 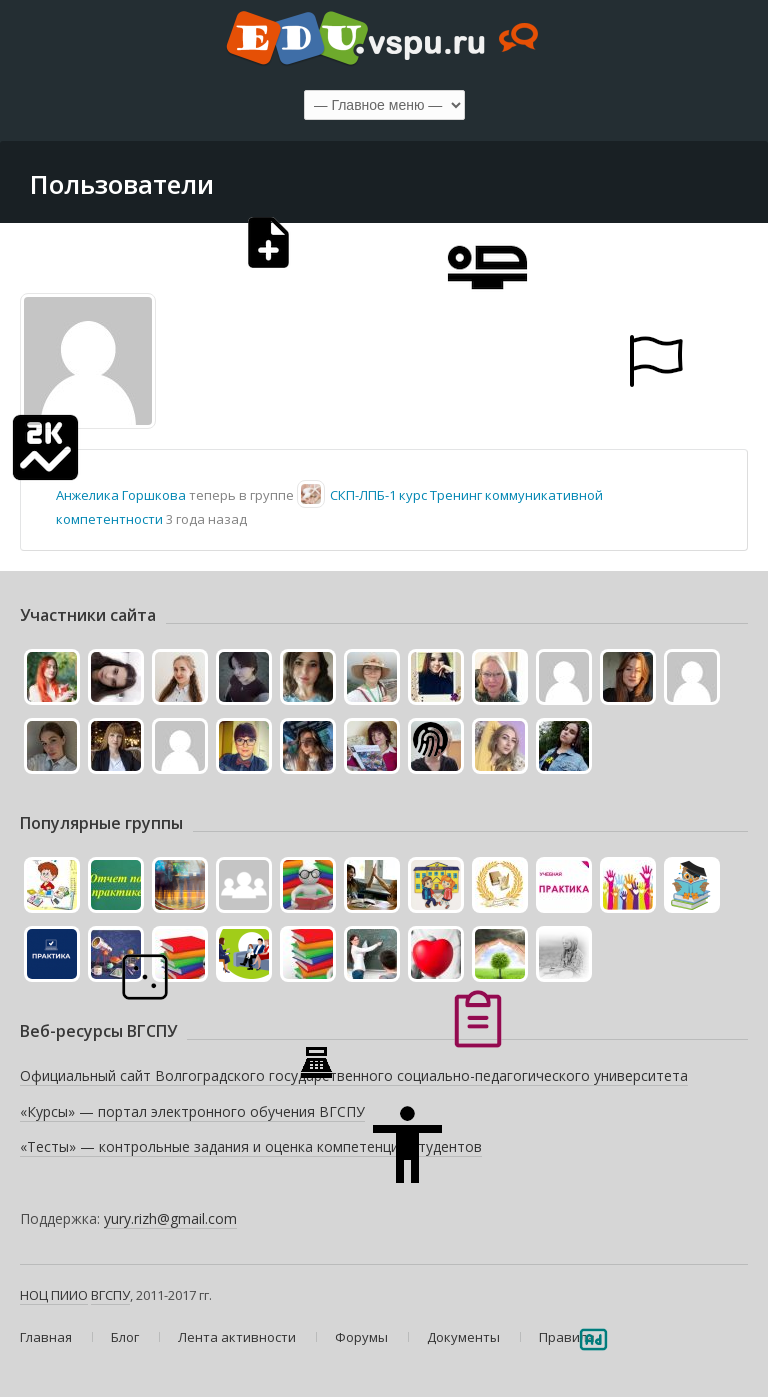 I want to click on view score or performance metrics, so click(x=45, y=447).